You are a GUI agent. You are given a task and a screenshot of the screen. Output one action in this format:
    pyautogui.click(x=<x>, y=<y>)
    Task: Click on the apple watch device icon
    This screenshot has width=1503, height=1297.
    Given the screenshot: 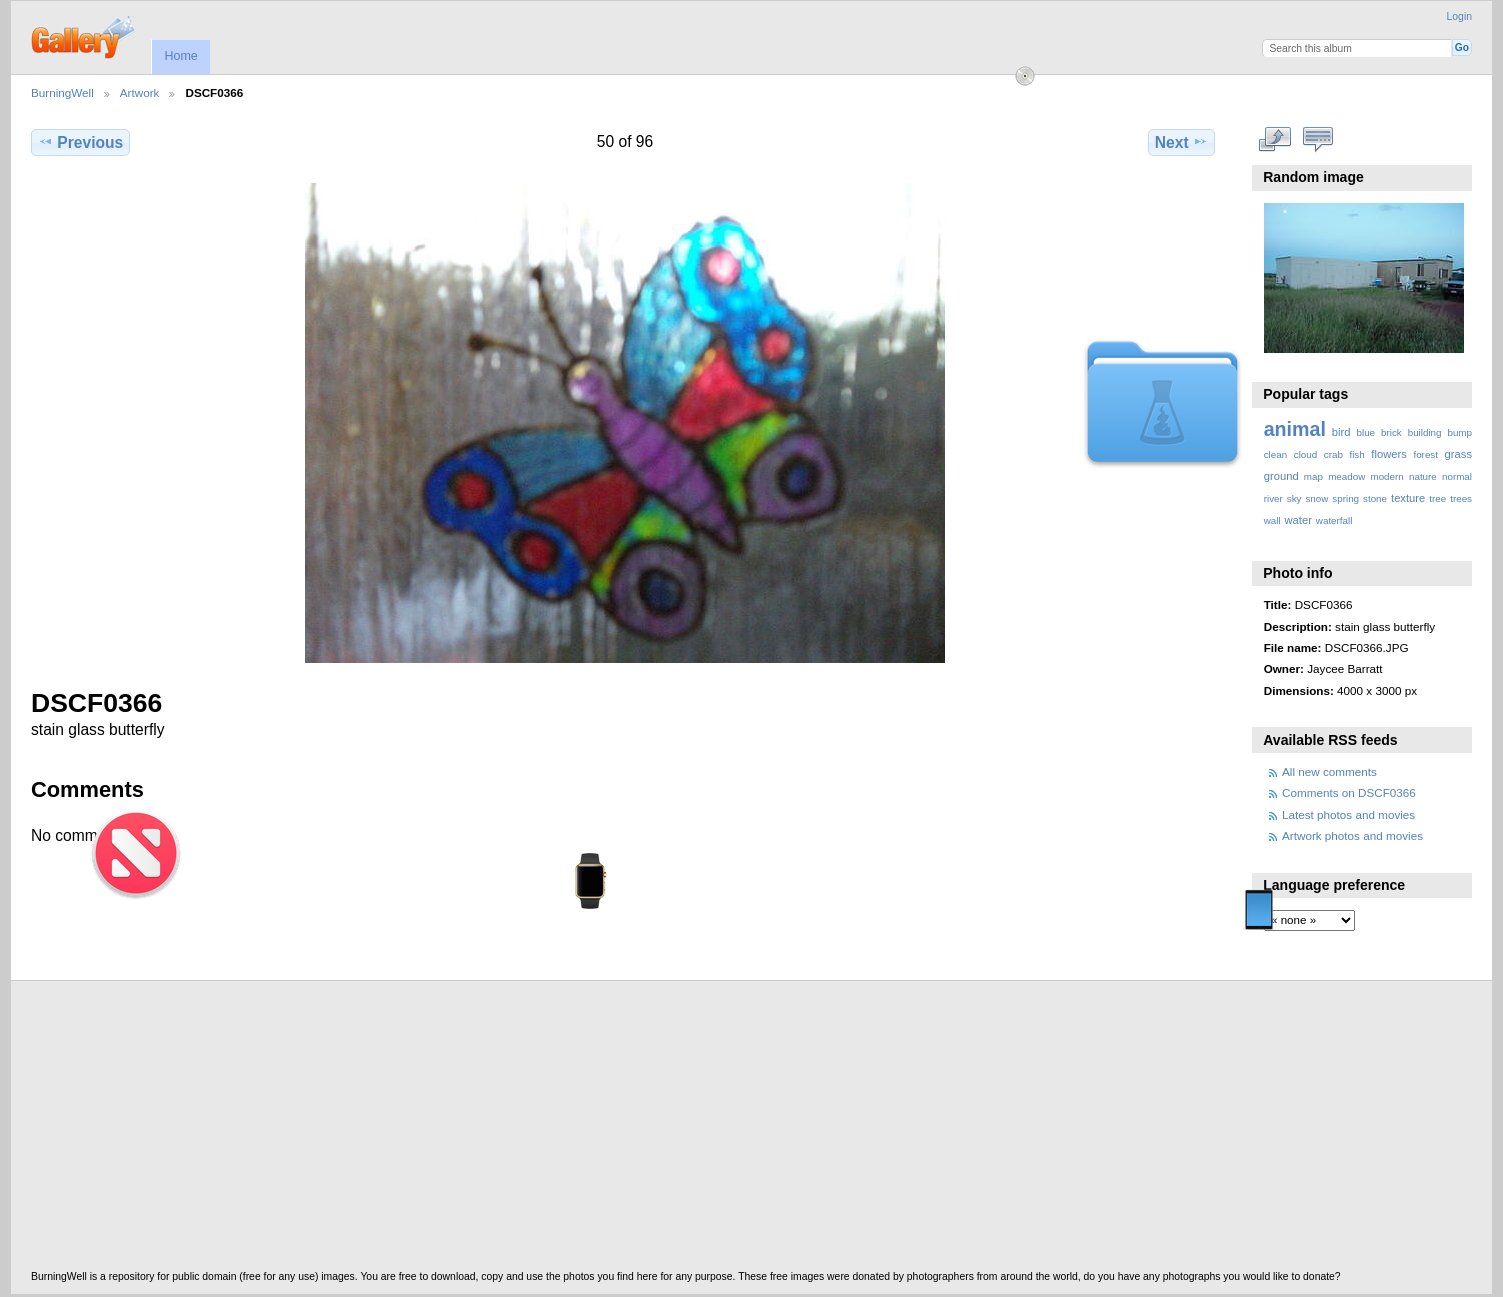 What is the action you would take?
    pyautogui.click(x=590, y=881)
    